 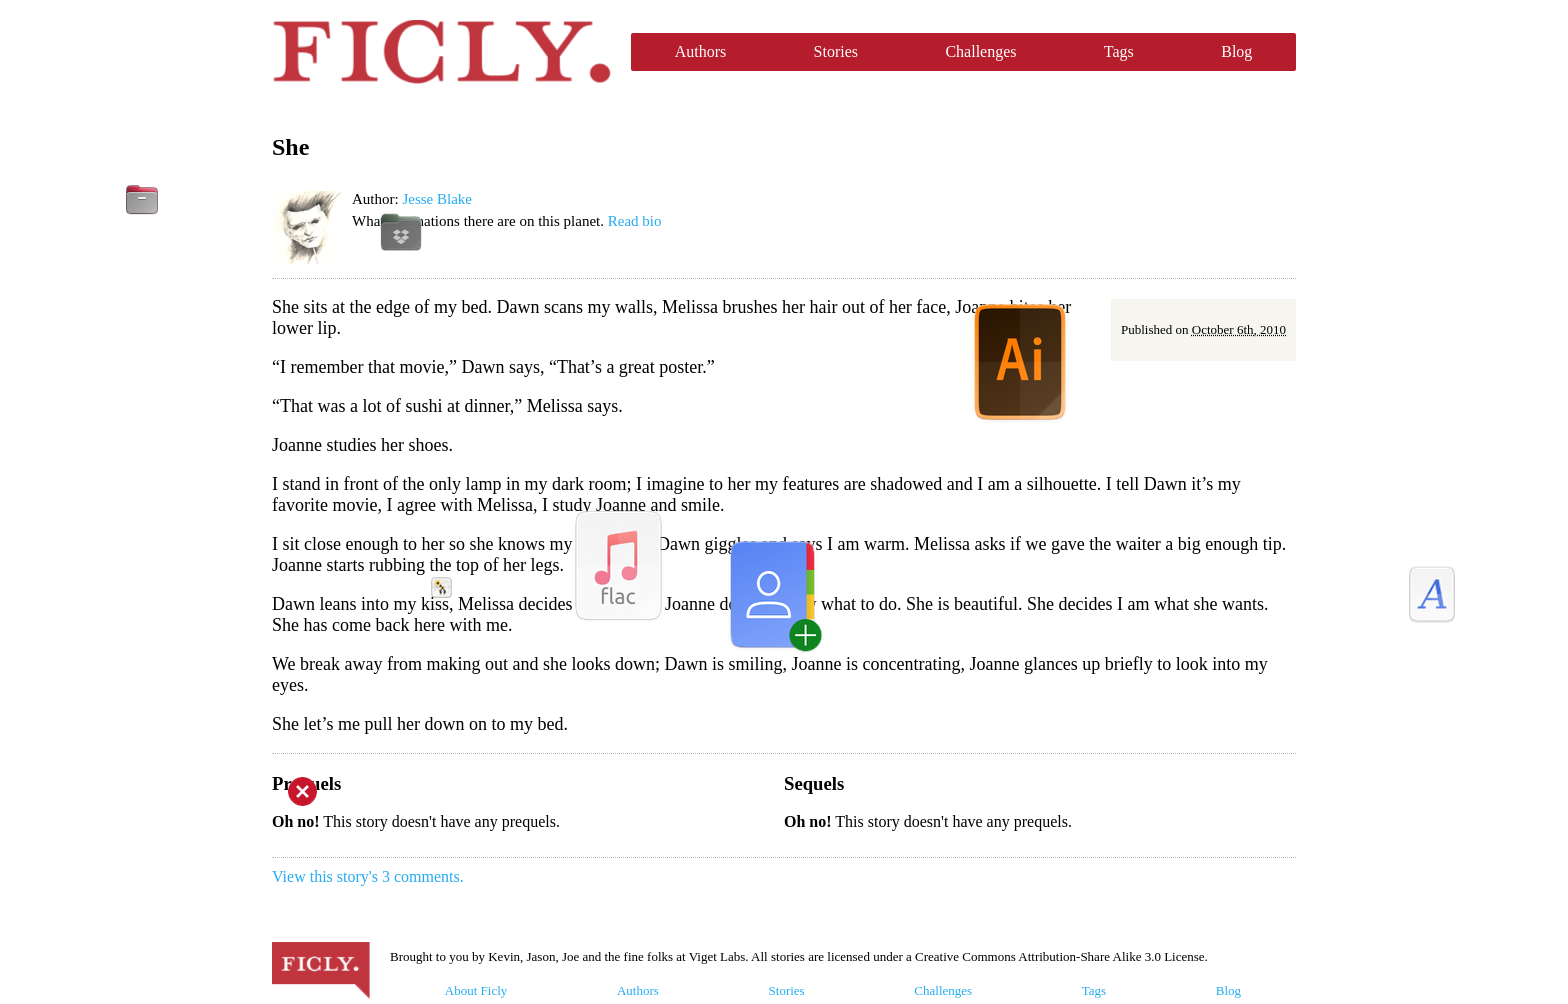 What do you see at coordinates (1432, 594) in the screenshot?
I see `a font file type indicator` at bounding box center [1432, 594].